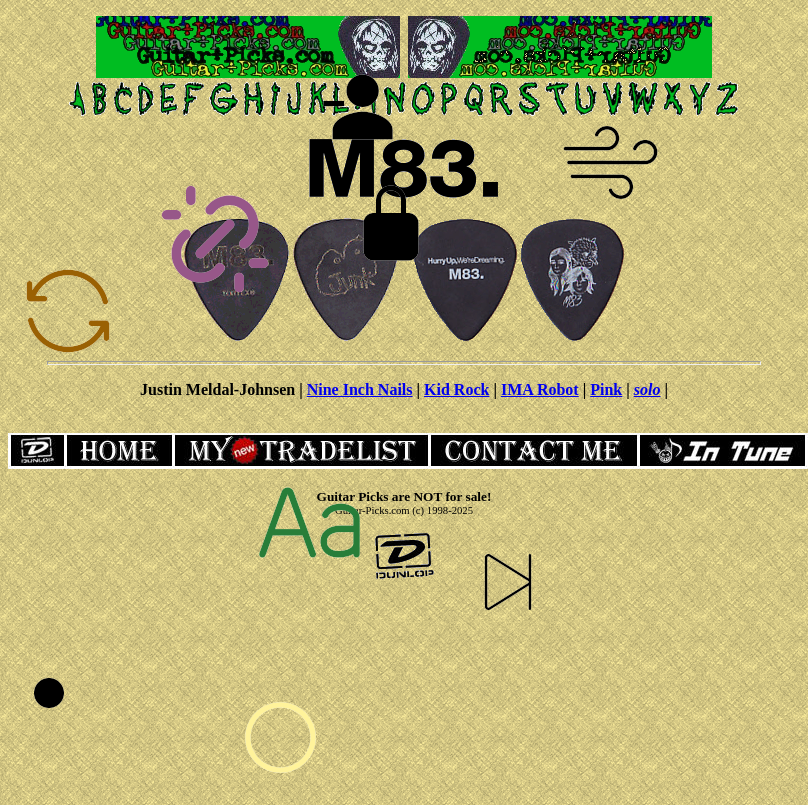 This screenshot has height=805, width=808. Describe the element at coordinates (68, 311) in the screenshot. I see `sync or refresh data` at that location.